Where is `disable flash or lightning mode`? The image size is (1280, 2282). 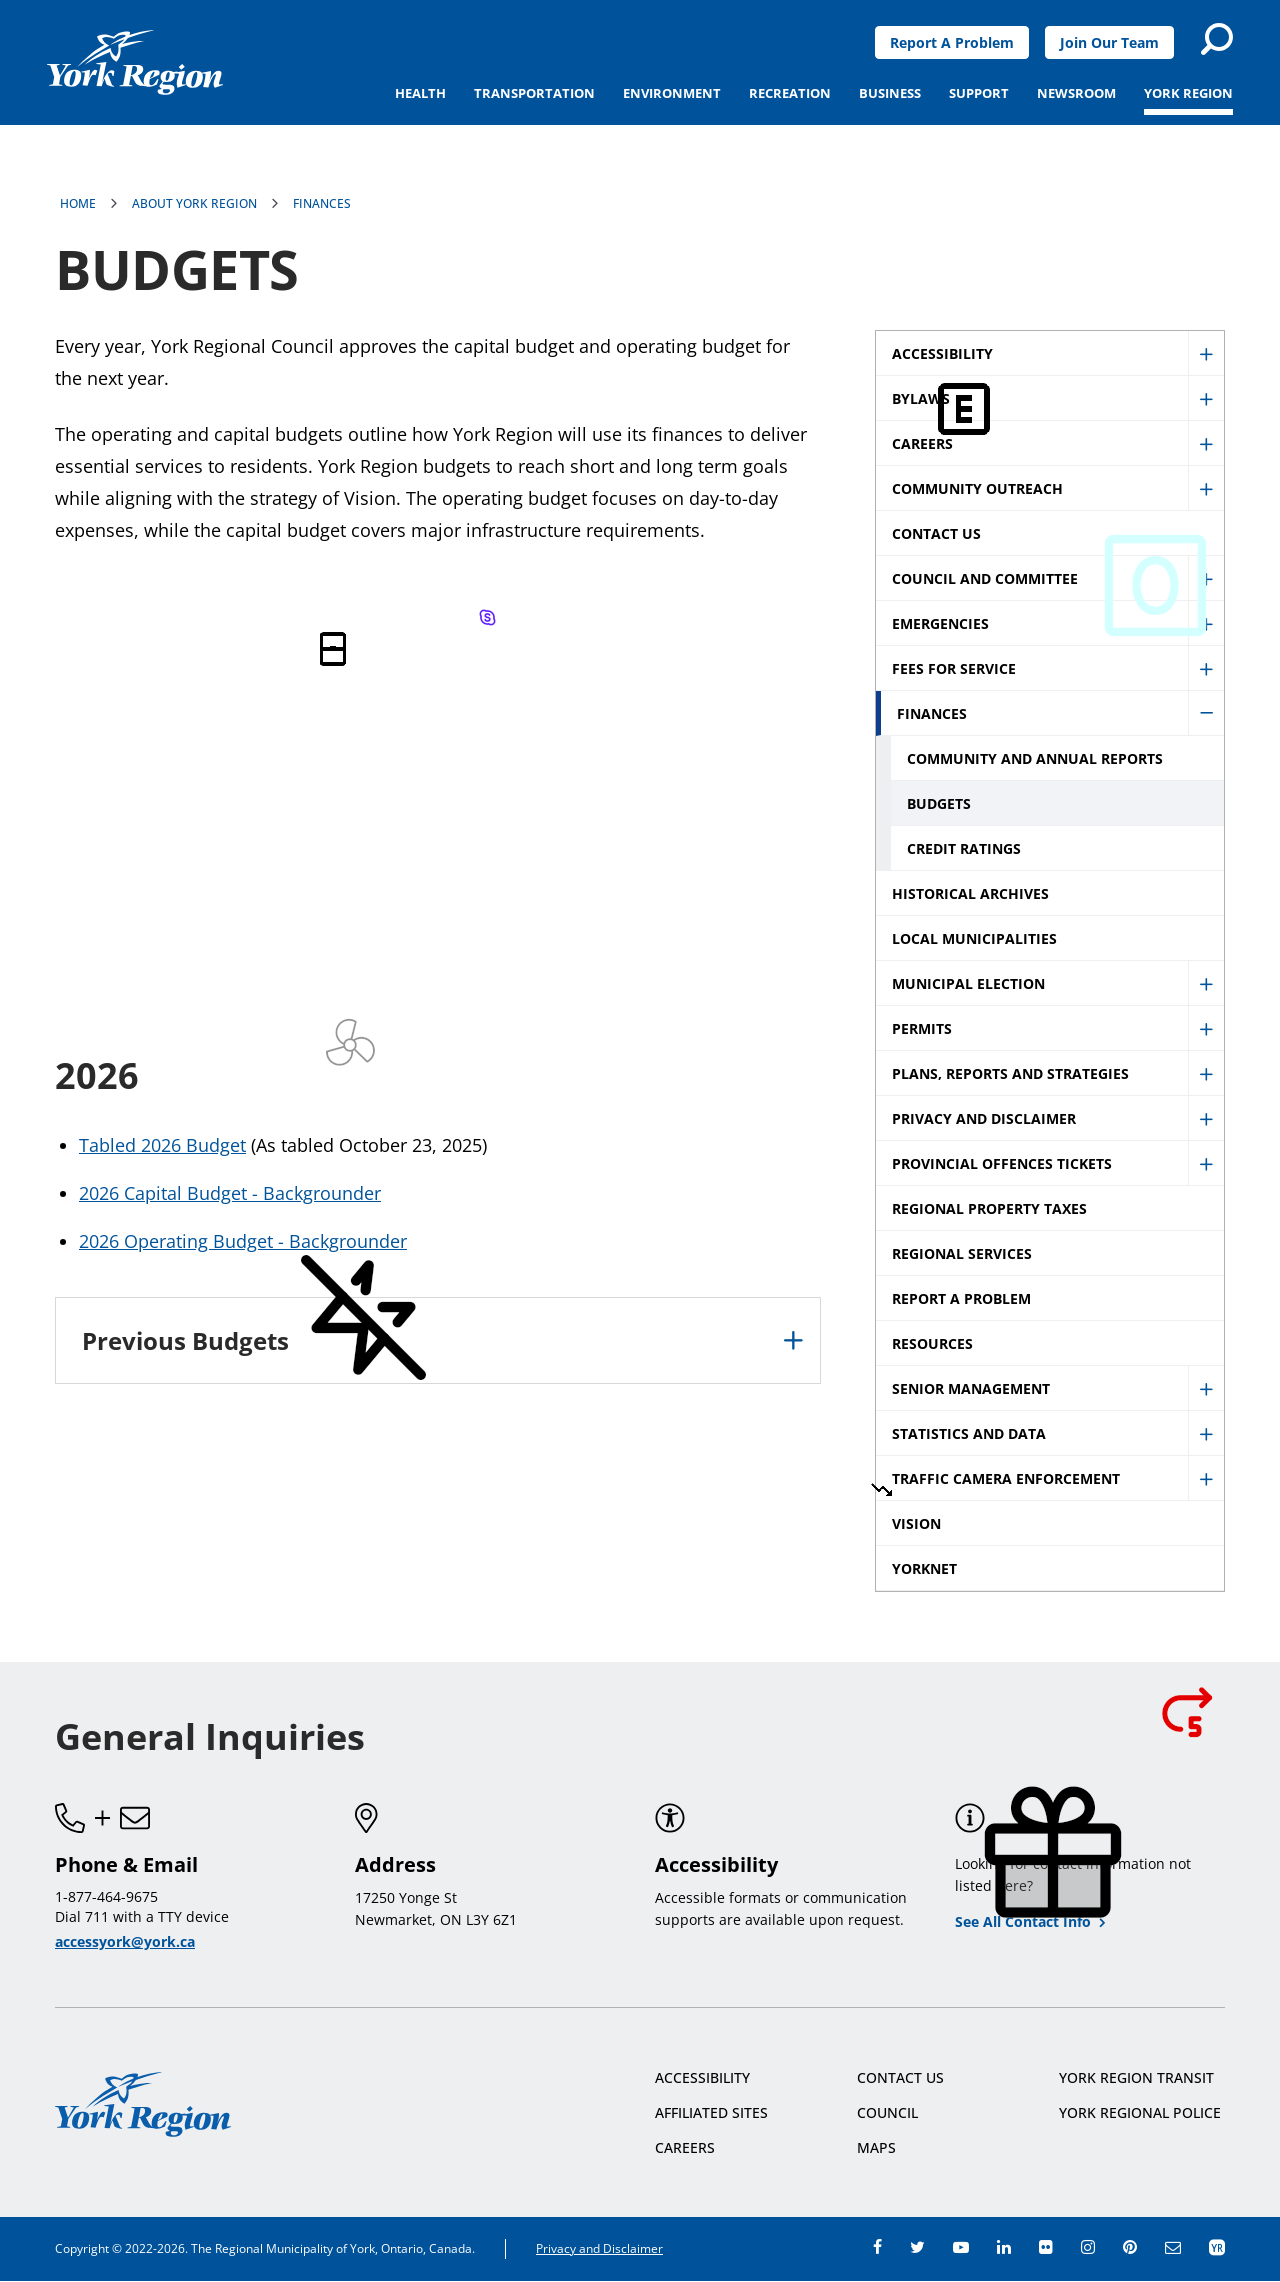 disable flash or lightning mode is located at coordinates (363, 1317).